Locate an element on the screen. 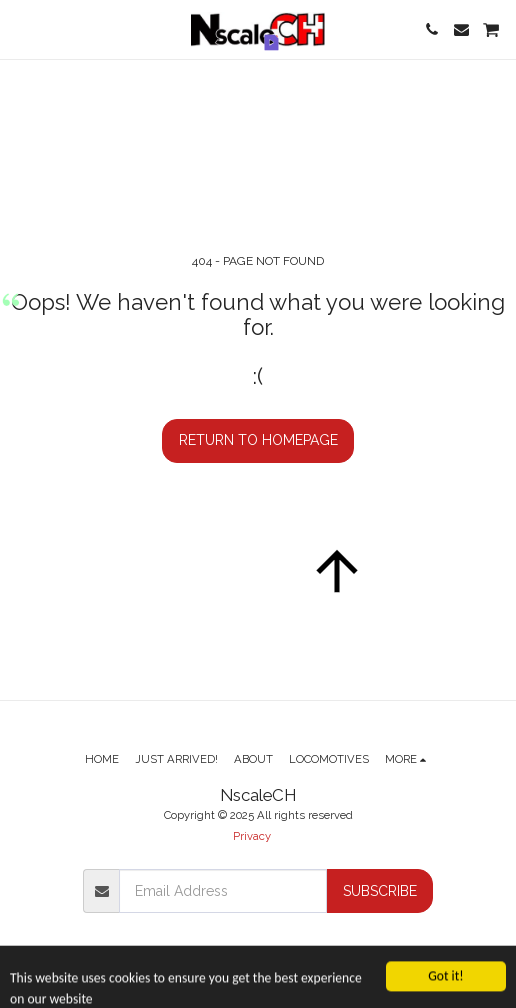 The height and width of the screenshot is (1008, 516). scroll to top of page is located at coordinates (337, 571).